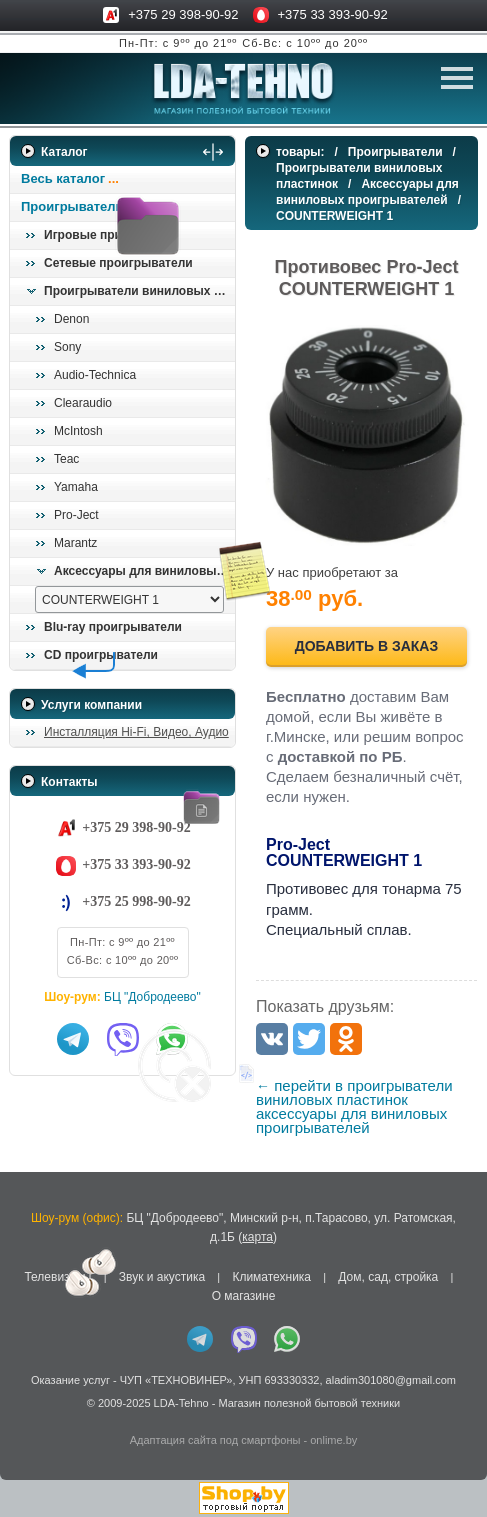 This screenshot has width=487, height=1517. I want to click on reply to this email, so click(93, 662).